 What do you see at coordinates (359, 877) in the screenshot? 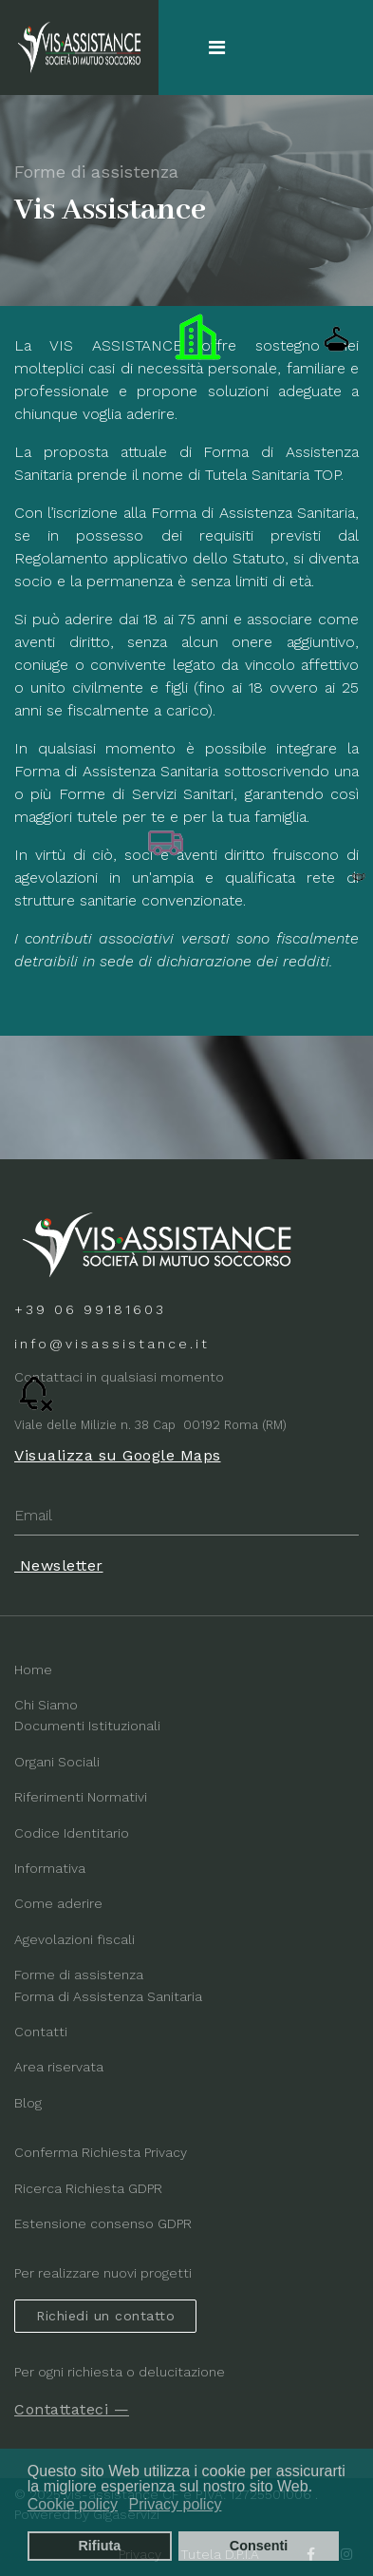
I see `indicates face mask required` at bounding box center [359, 877].